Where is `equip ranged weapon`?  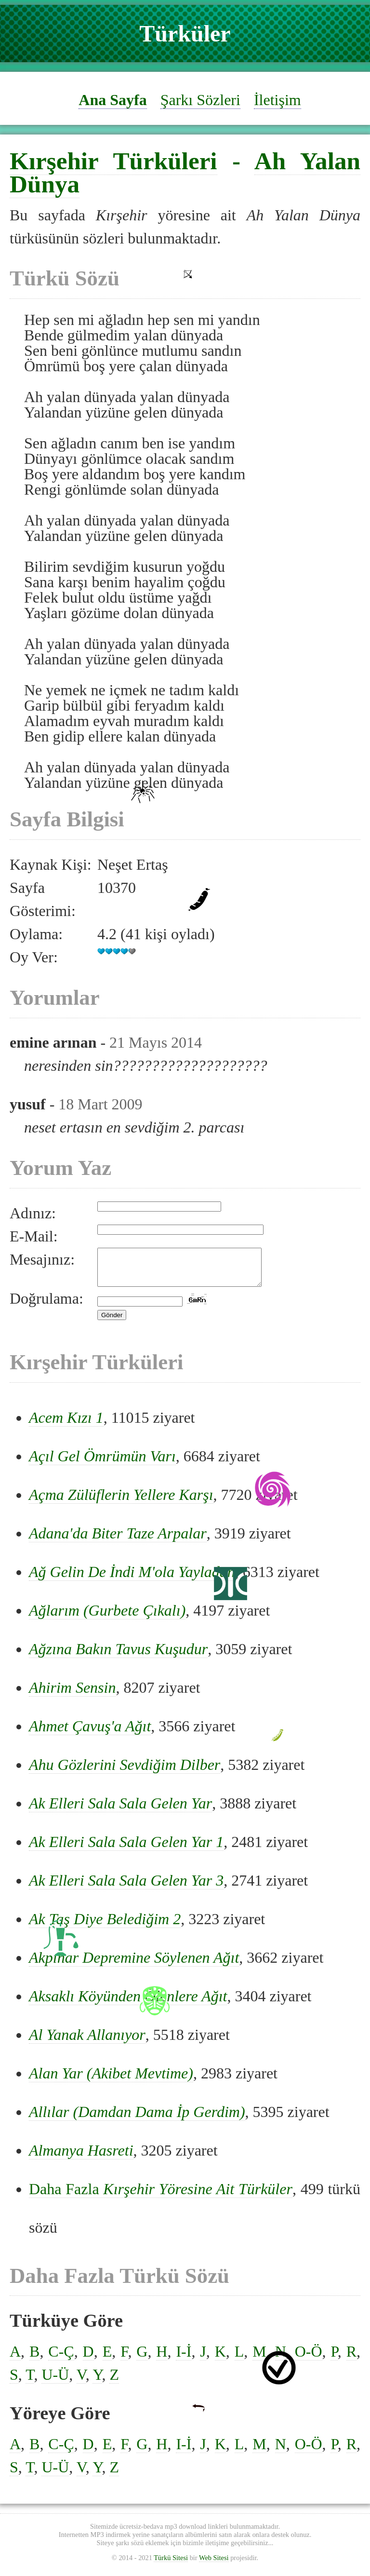
equip ranged weapon is located at coordinates (187, 274).